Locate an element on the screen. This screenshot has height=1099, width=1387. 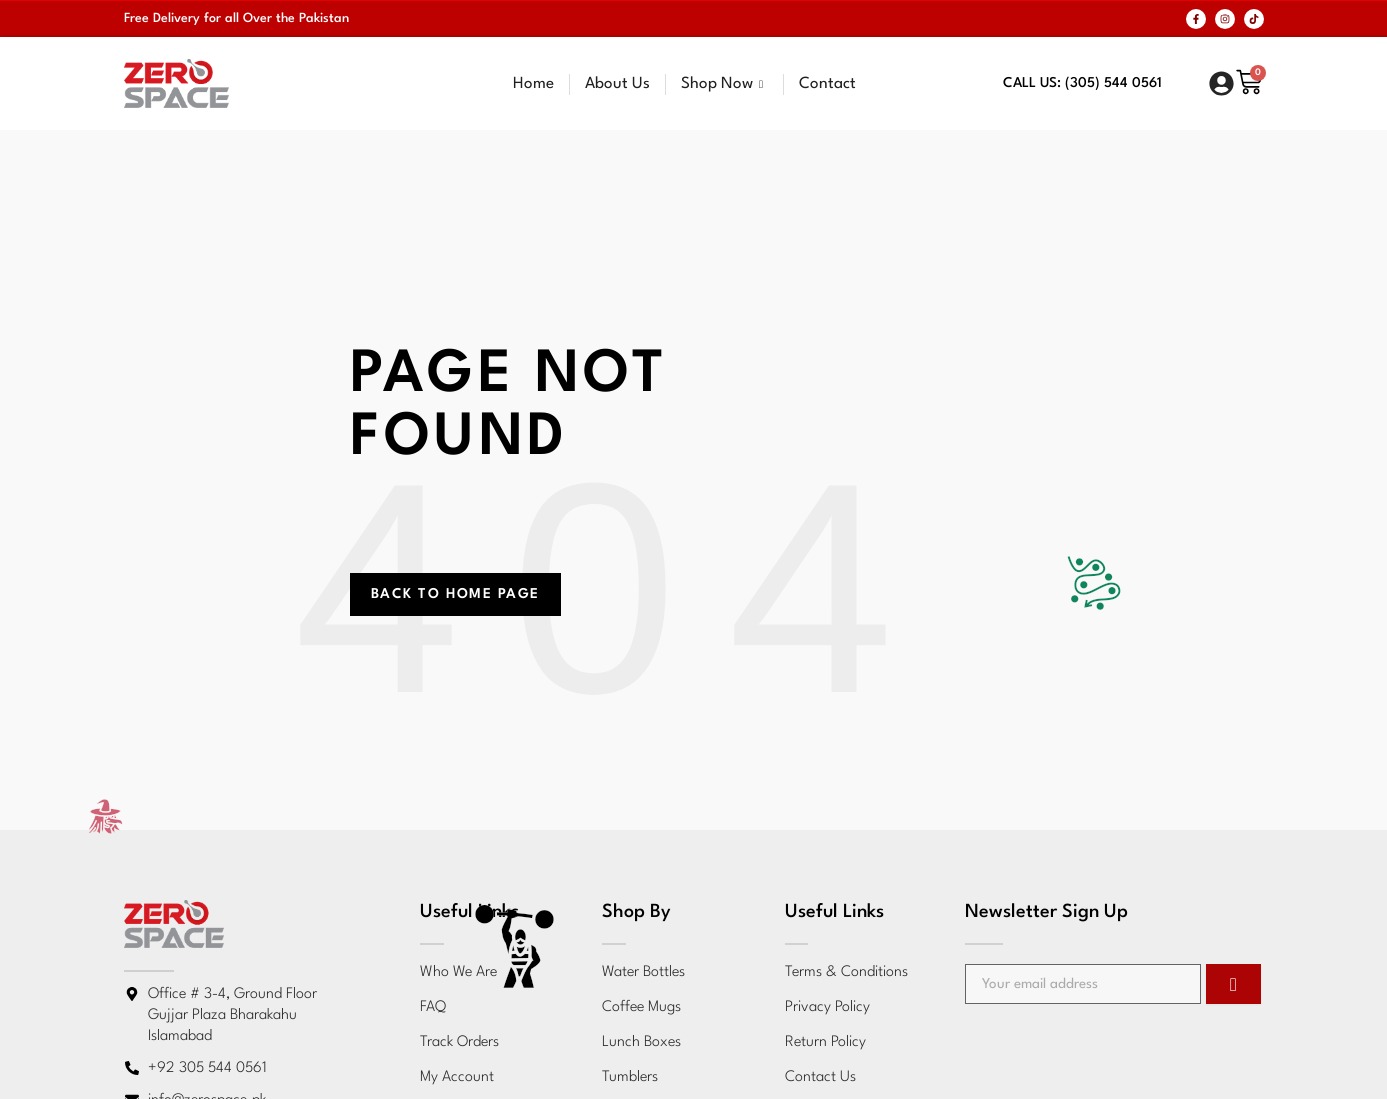
access strength training or workout features is located at coordinates (514, 945).